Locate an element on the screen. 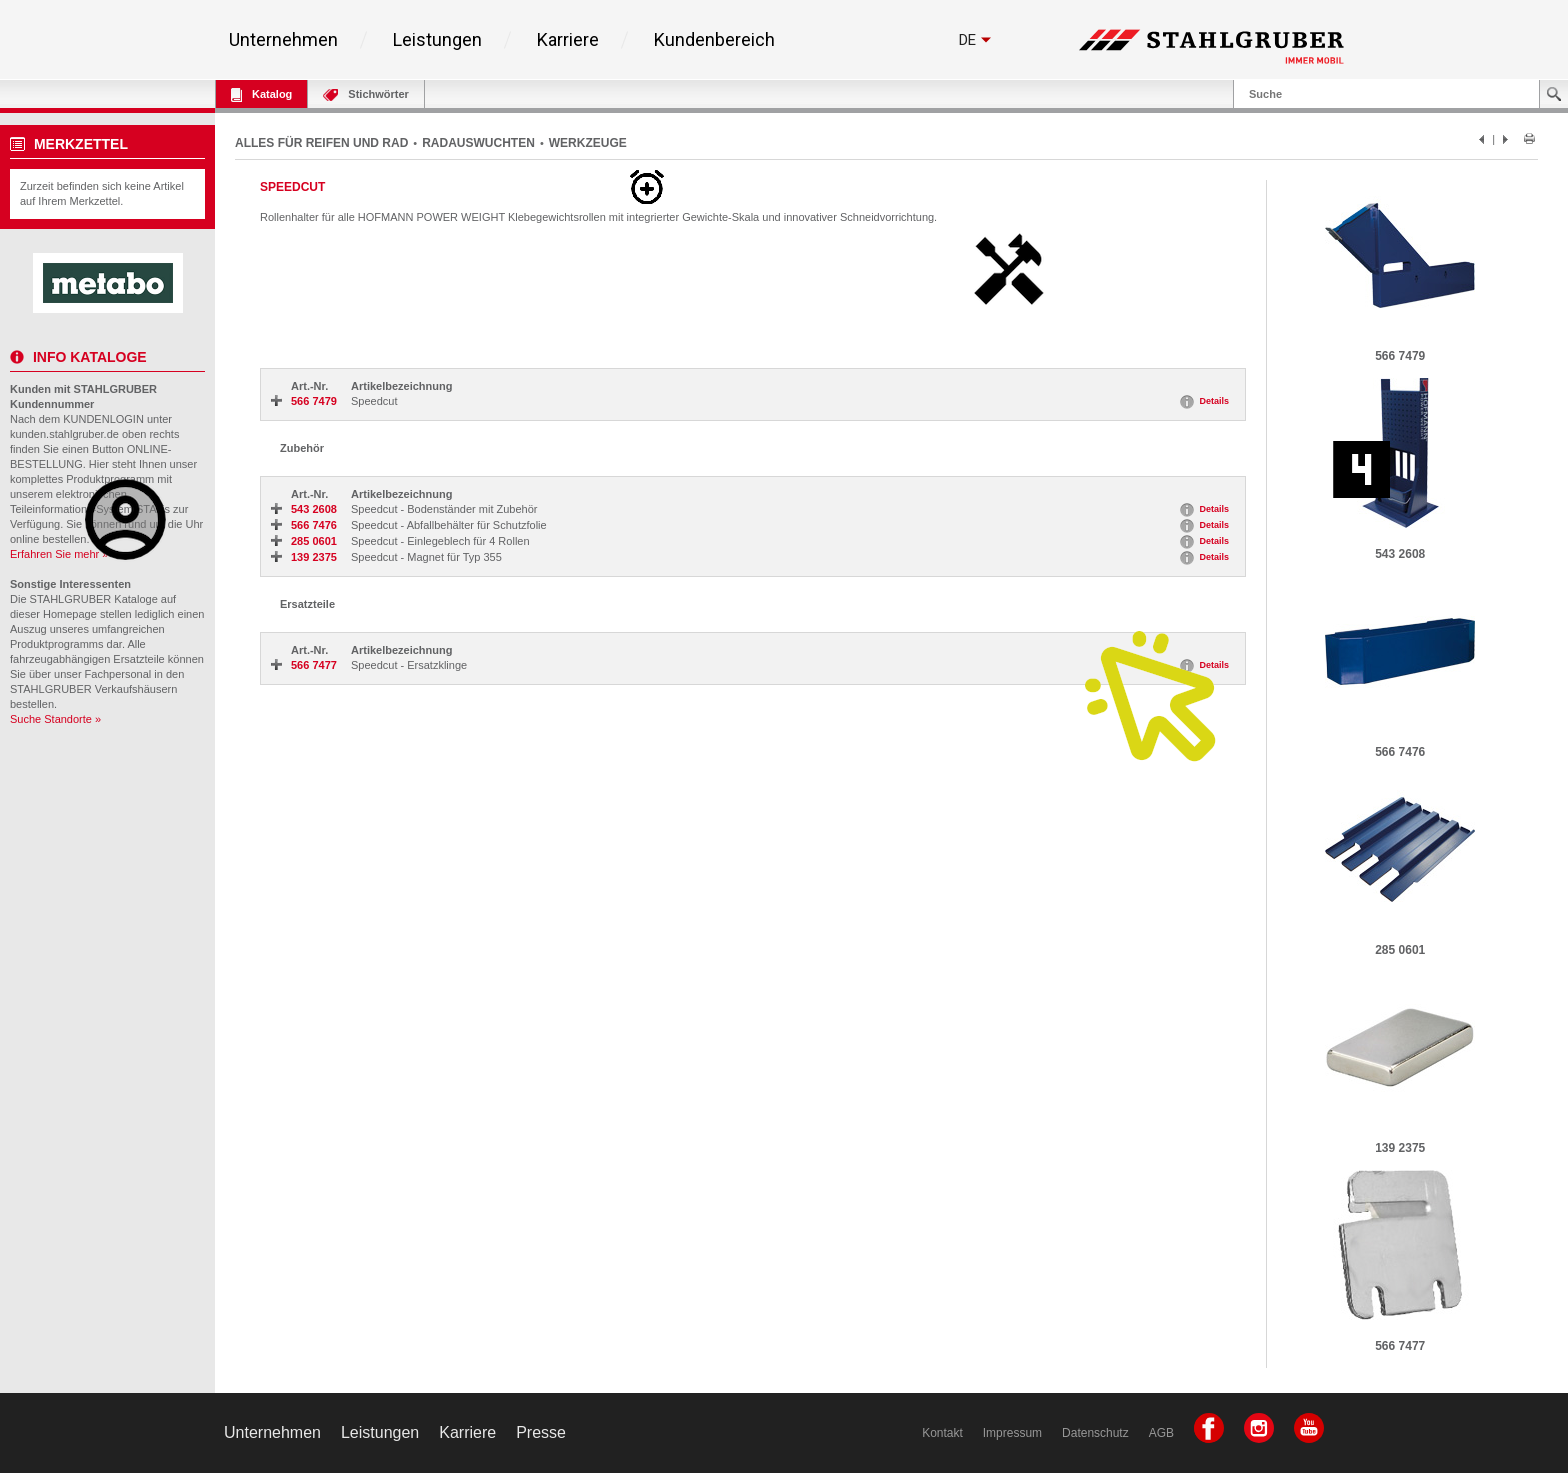 The width and height of the screenshot is (1568, 1473). click or tap to interact is located at coordinates (1157, 703).